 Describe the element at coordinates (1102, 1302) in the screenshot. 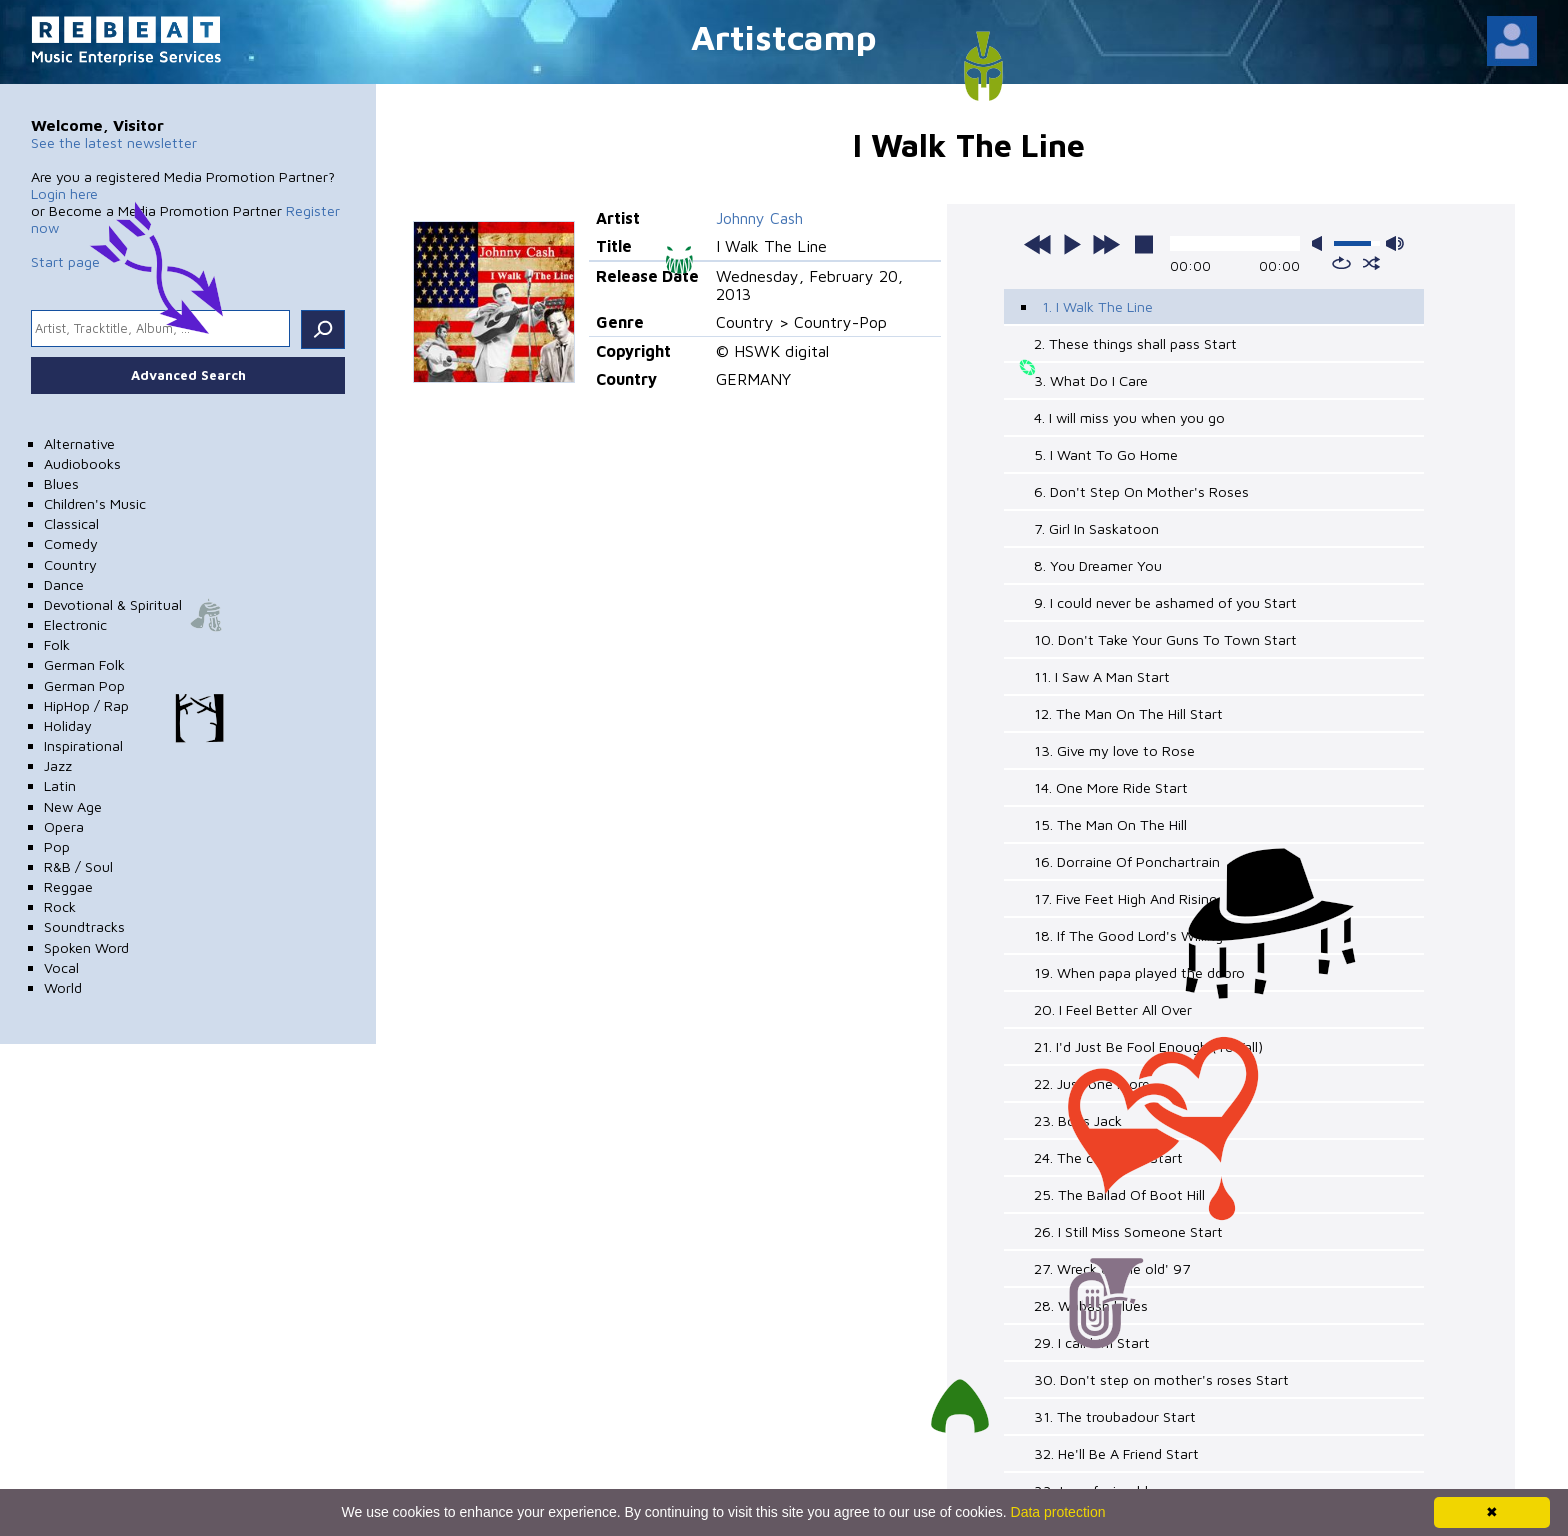

I see `select tuba as your instrument` at that location.